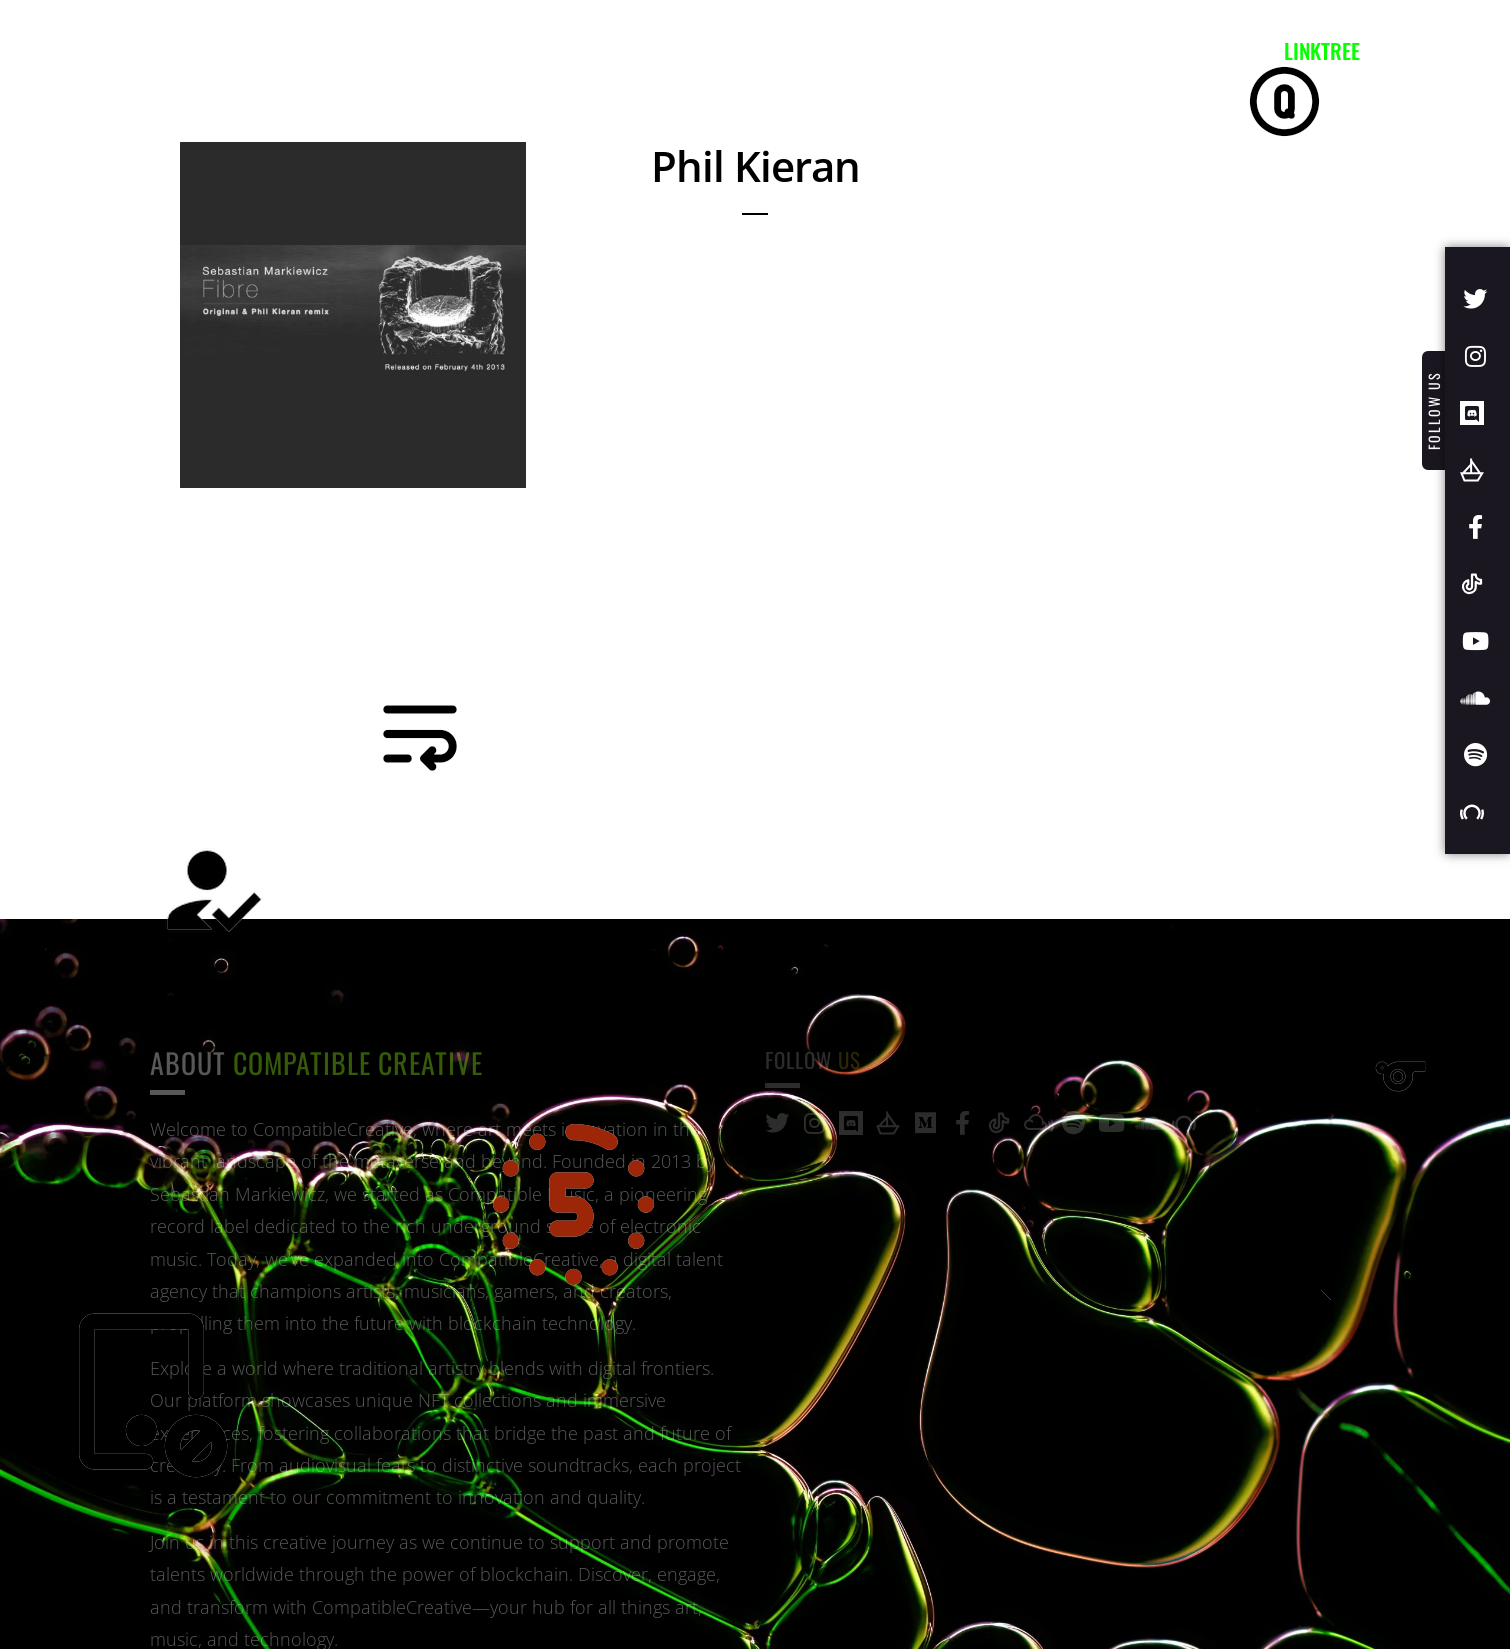 The width and height of the screenshot is (1510, 1649). Describe the element at coordinates (1319, 1305) in the screenshot. I see `create a new note or document` at that location.